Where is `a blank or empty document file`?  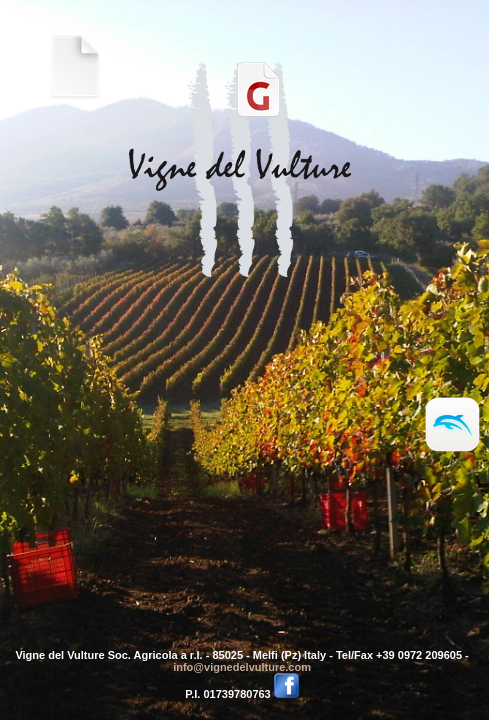
a blank or empty document file is located at coordinates (75, 67).